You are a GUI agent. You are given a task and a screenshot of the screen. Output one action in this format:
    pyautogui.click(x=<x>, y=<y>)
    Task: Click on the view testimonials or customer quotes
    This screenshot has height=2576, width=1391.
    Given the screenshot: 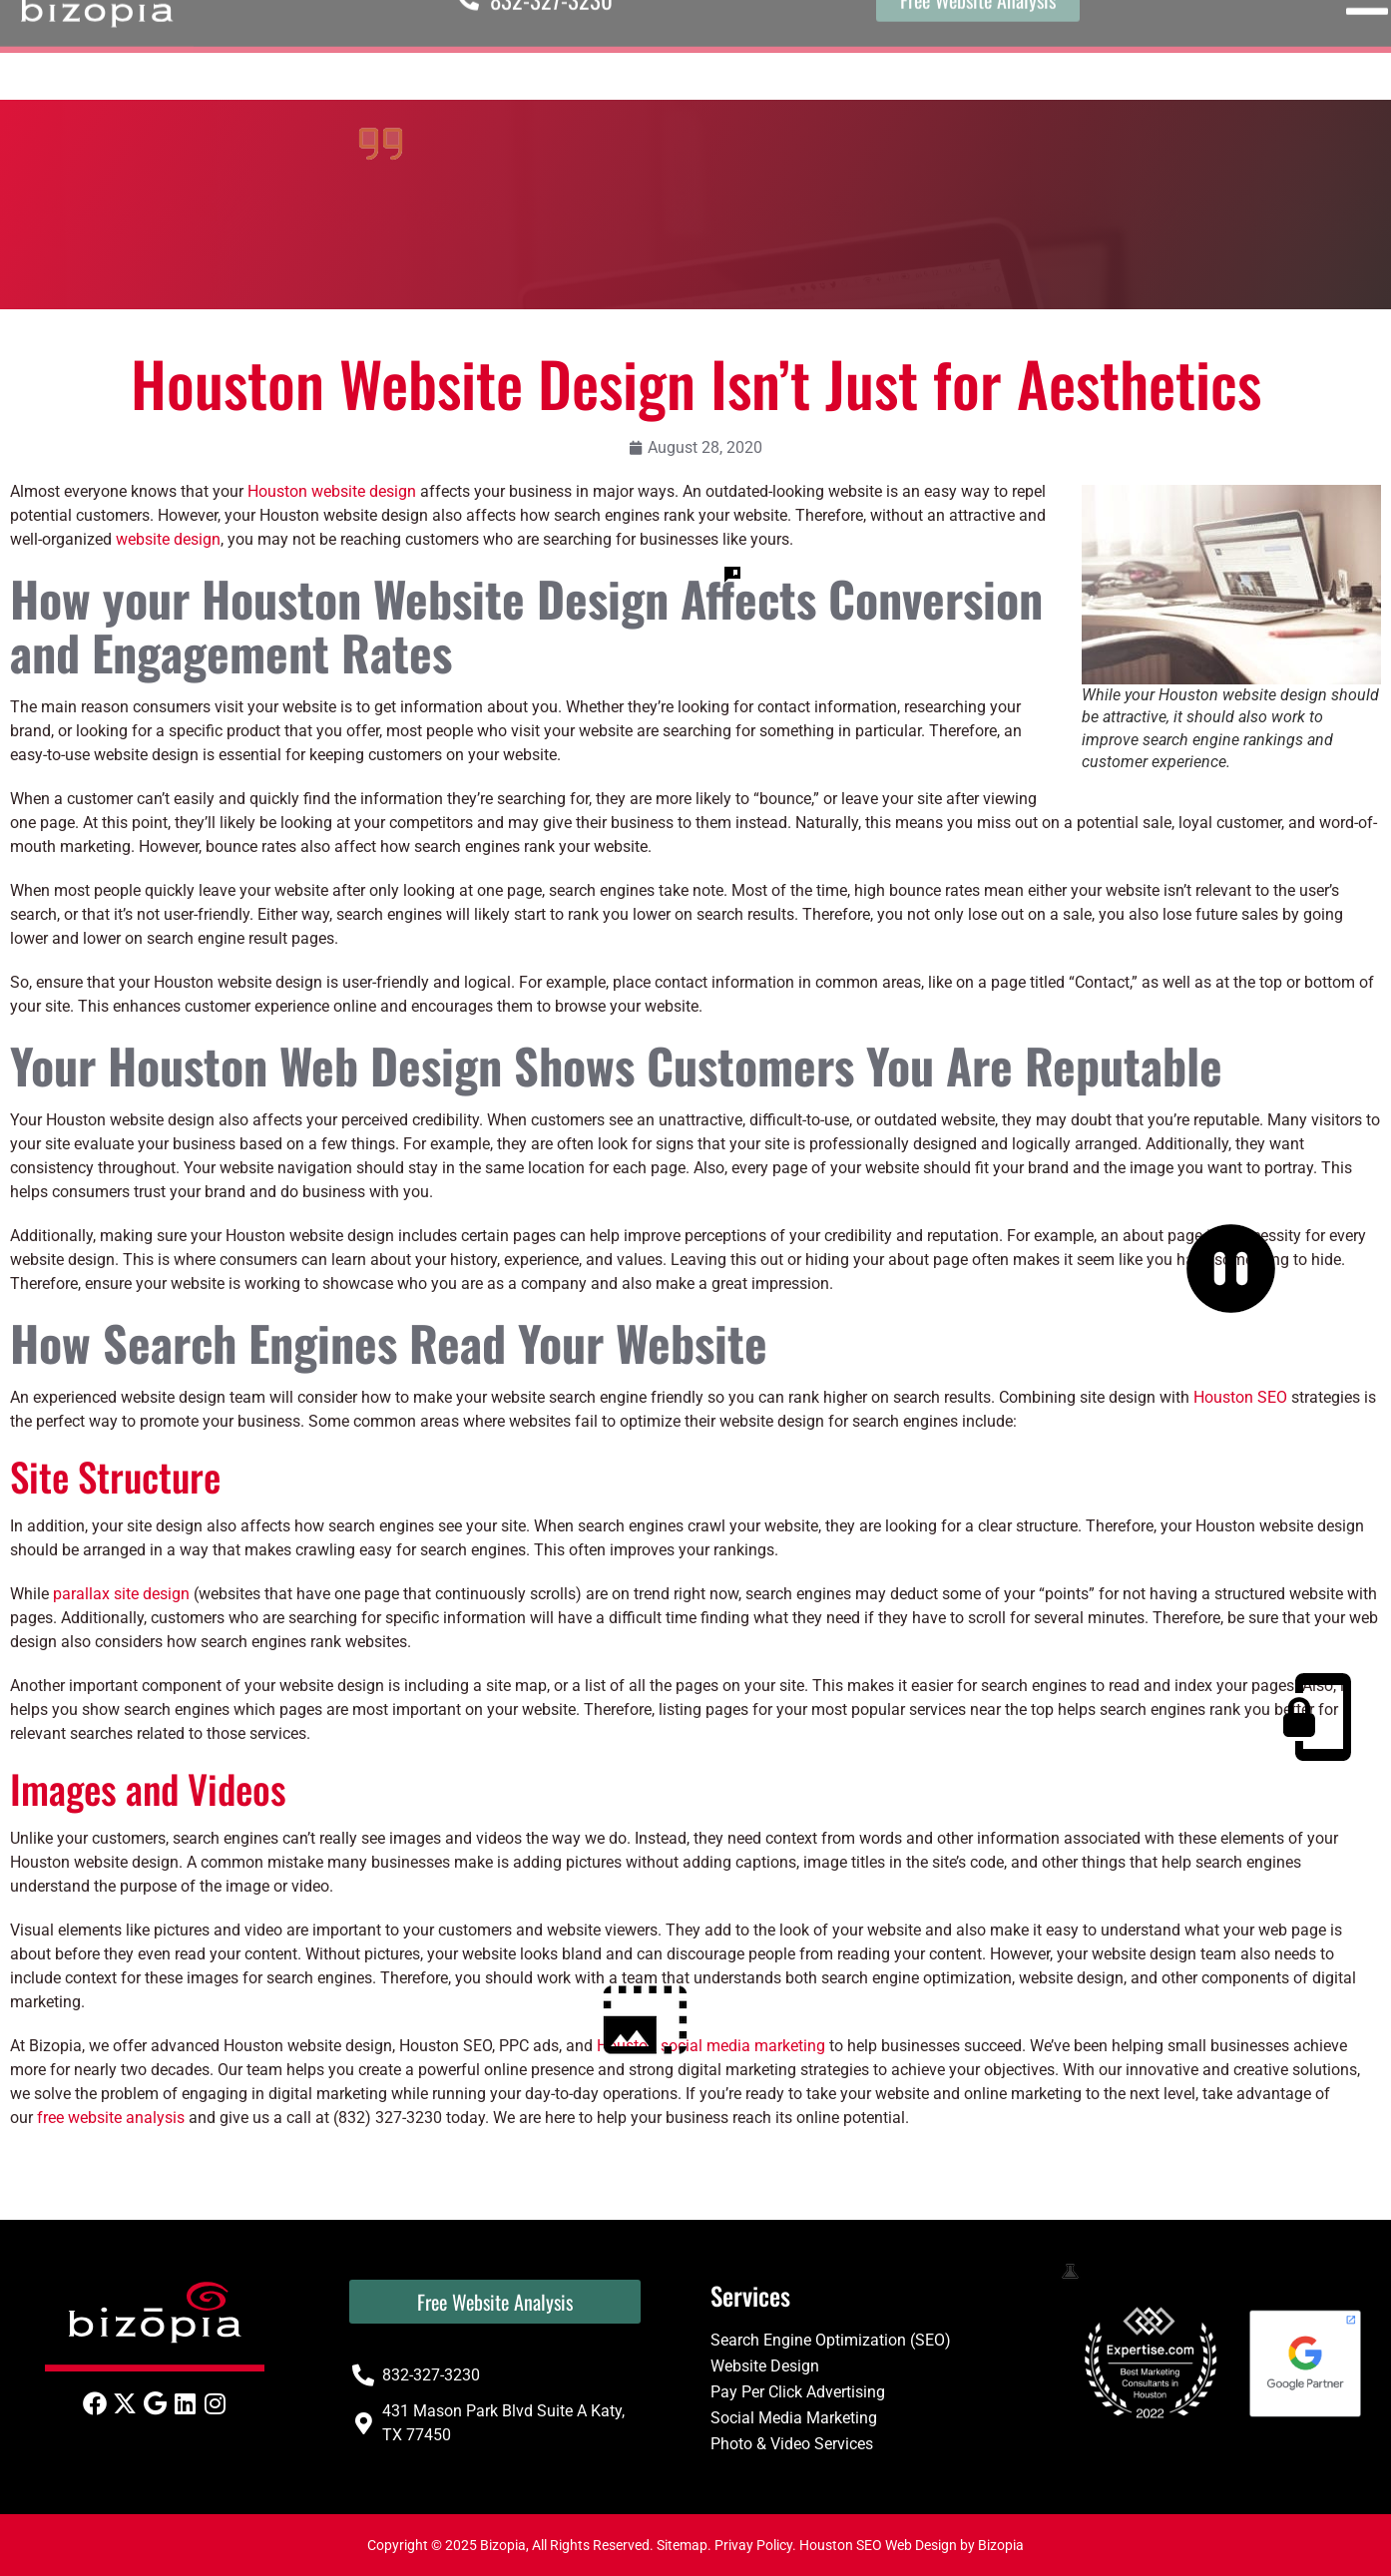 What is the action you would take?
    pyautogui.click(x=380, y=143)
    